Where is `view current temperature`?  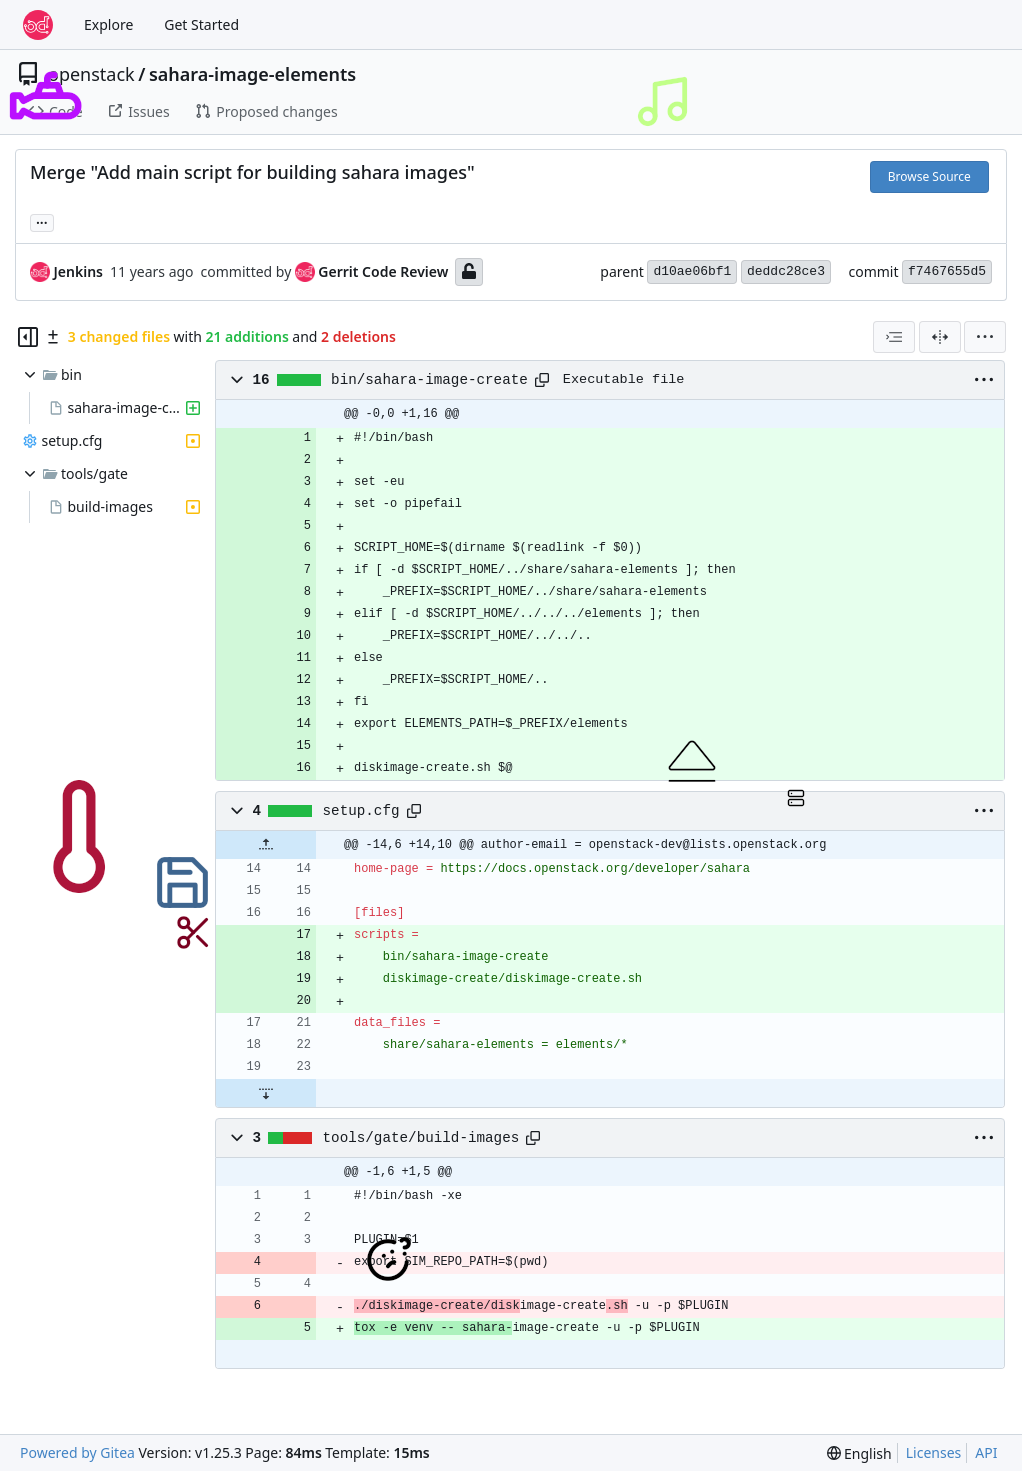 view current temperature is located at coordinates (81, 836).